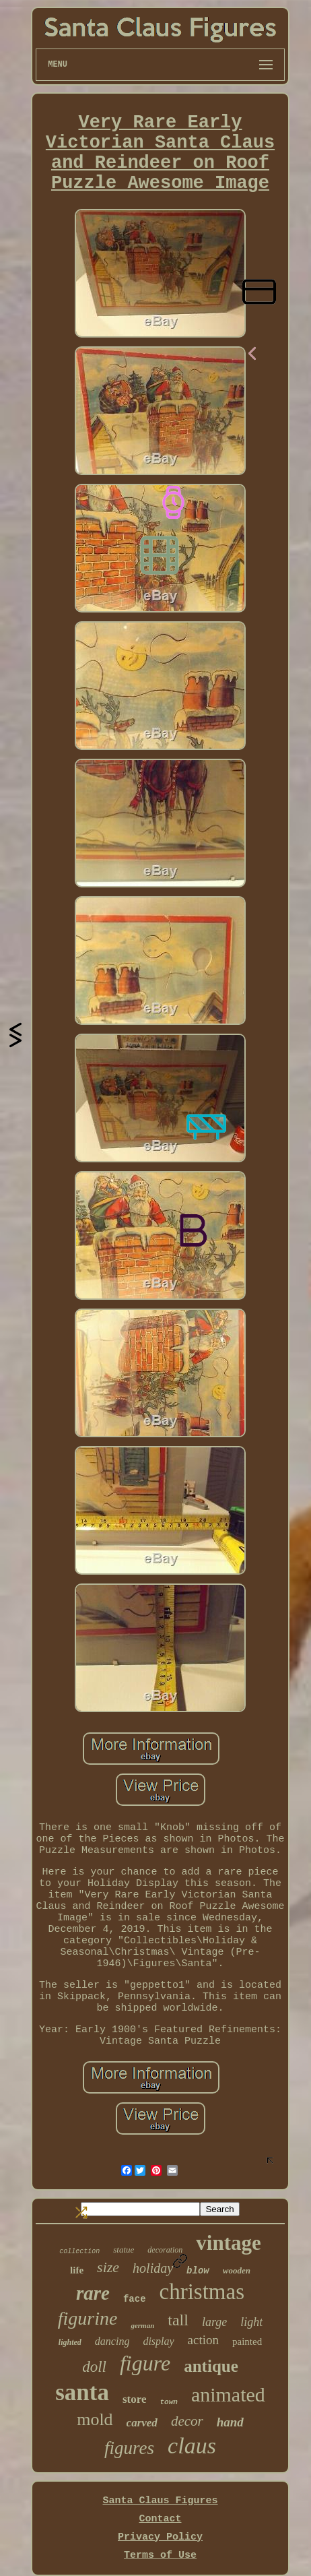 This screenshot has width=311, height=2576. What do you see at coordinates (180, 2261) in the screenshot?
I see `copy or share a link` at bounding box center [180, 2261].